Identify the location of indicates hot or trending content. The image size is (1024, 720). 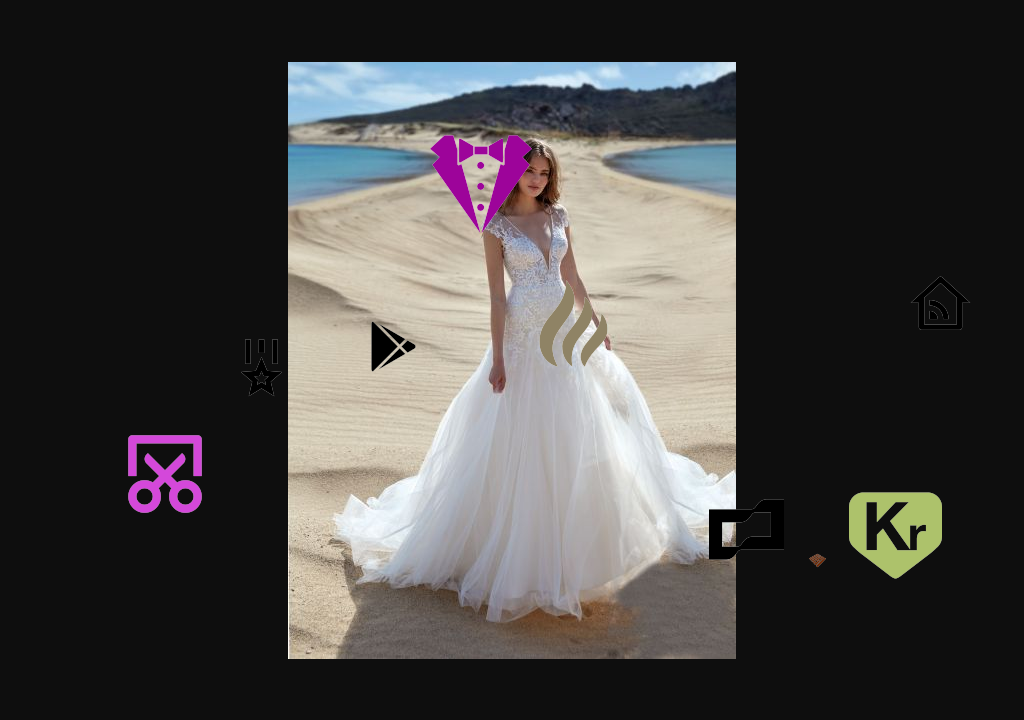
(574, 325).